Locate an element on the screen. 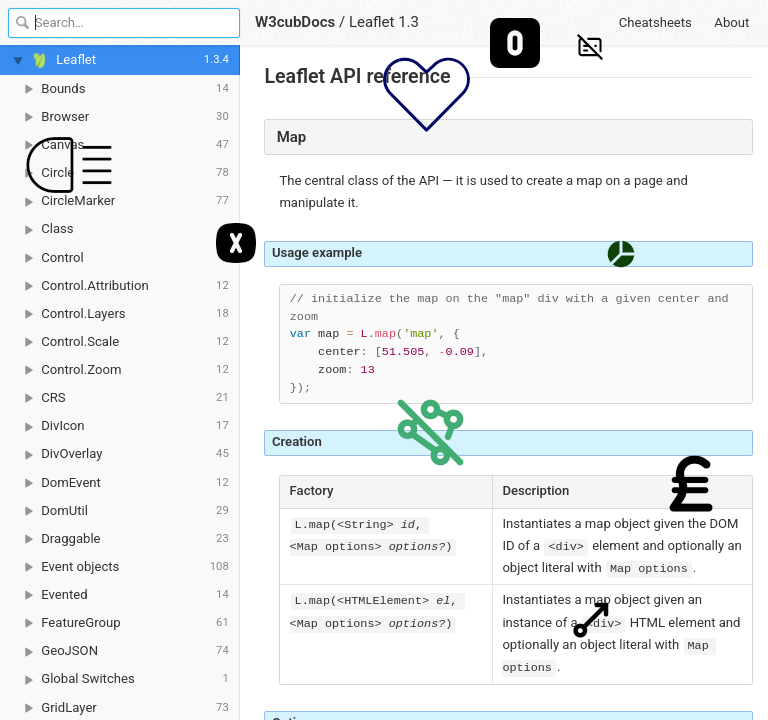  close or dismiss a dialog is located at coordinates (236, 243).